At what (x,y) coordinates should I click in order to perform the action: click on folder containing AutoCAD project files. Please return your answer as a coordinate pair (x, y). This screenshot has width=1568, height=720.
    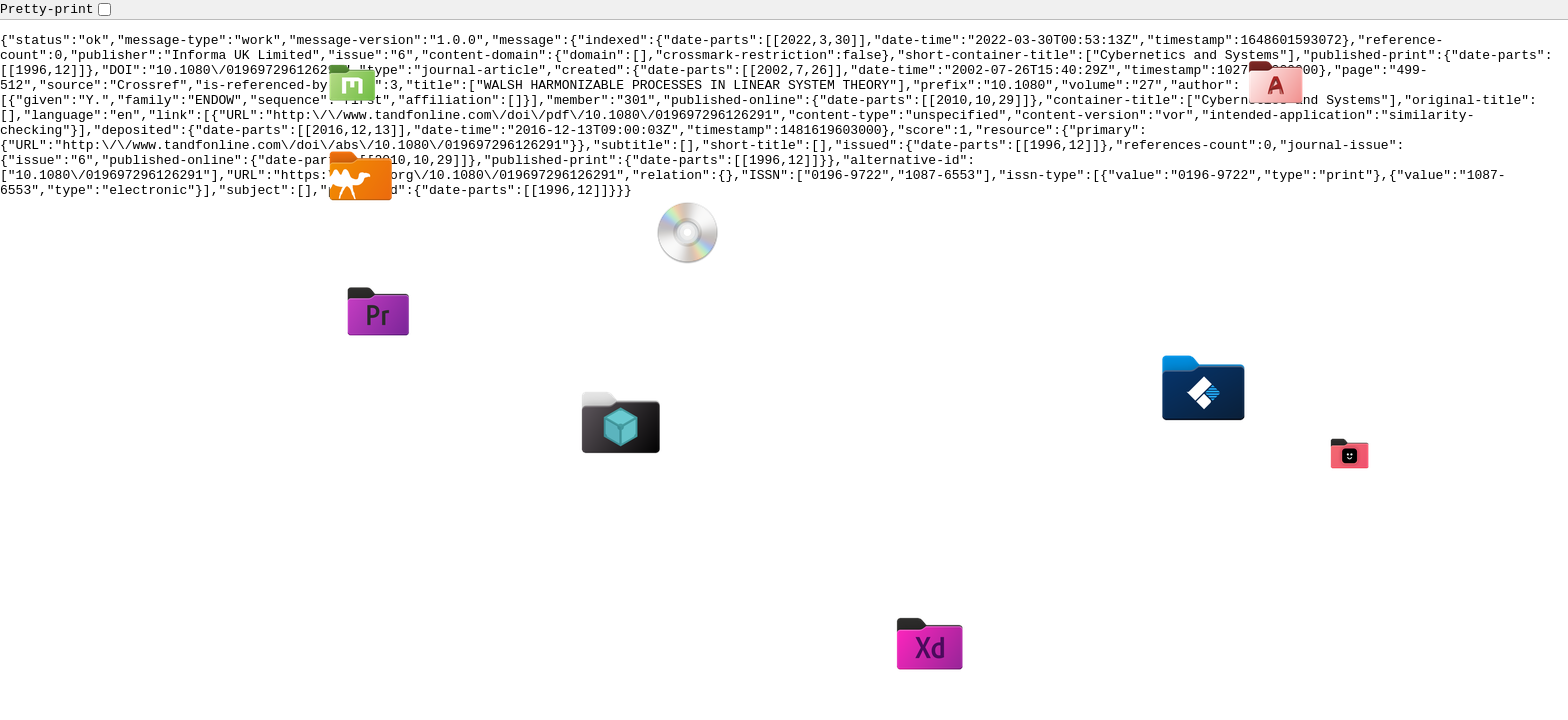
    Looking at the image, I should click on (1275, 83).